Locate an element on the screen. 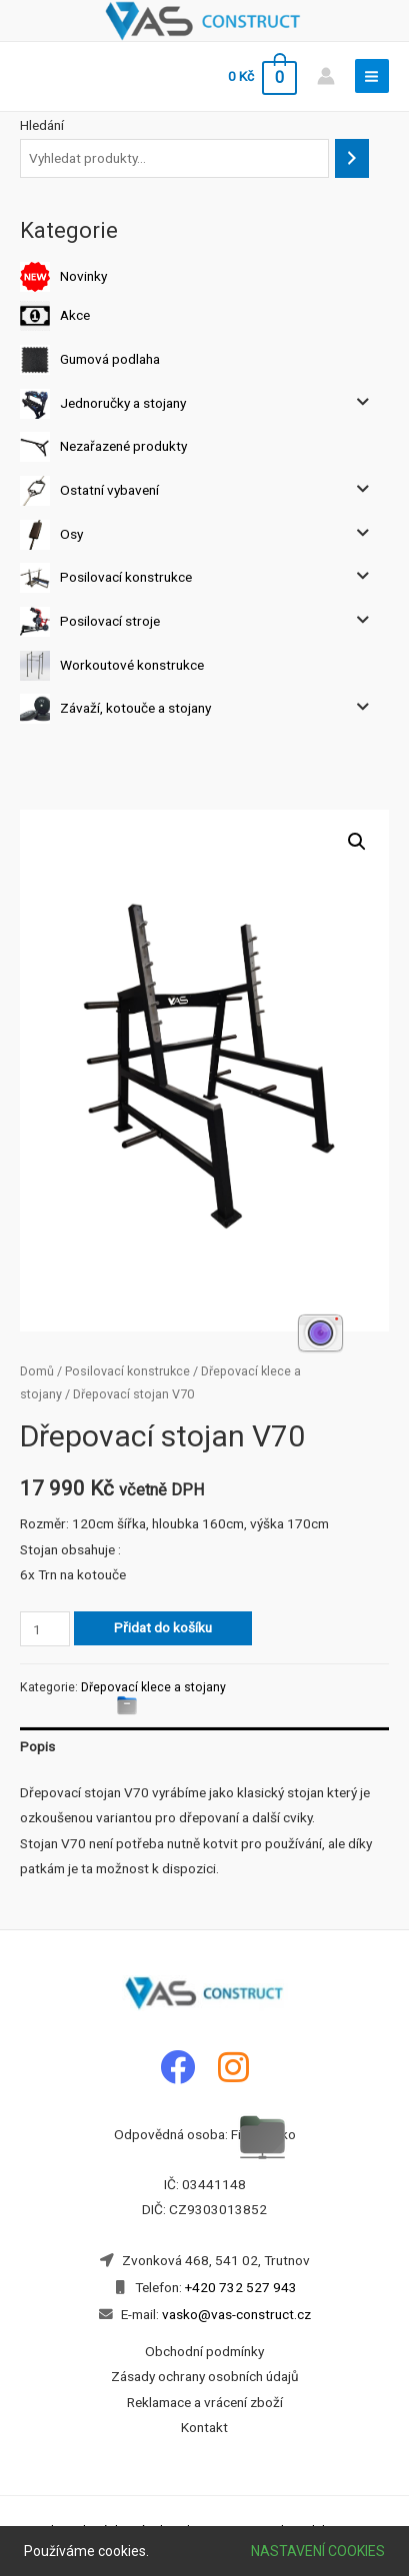 The image size is (409, 2576). open the file manager application is located at coordinates (127, 1705).